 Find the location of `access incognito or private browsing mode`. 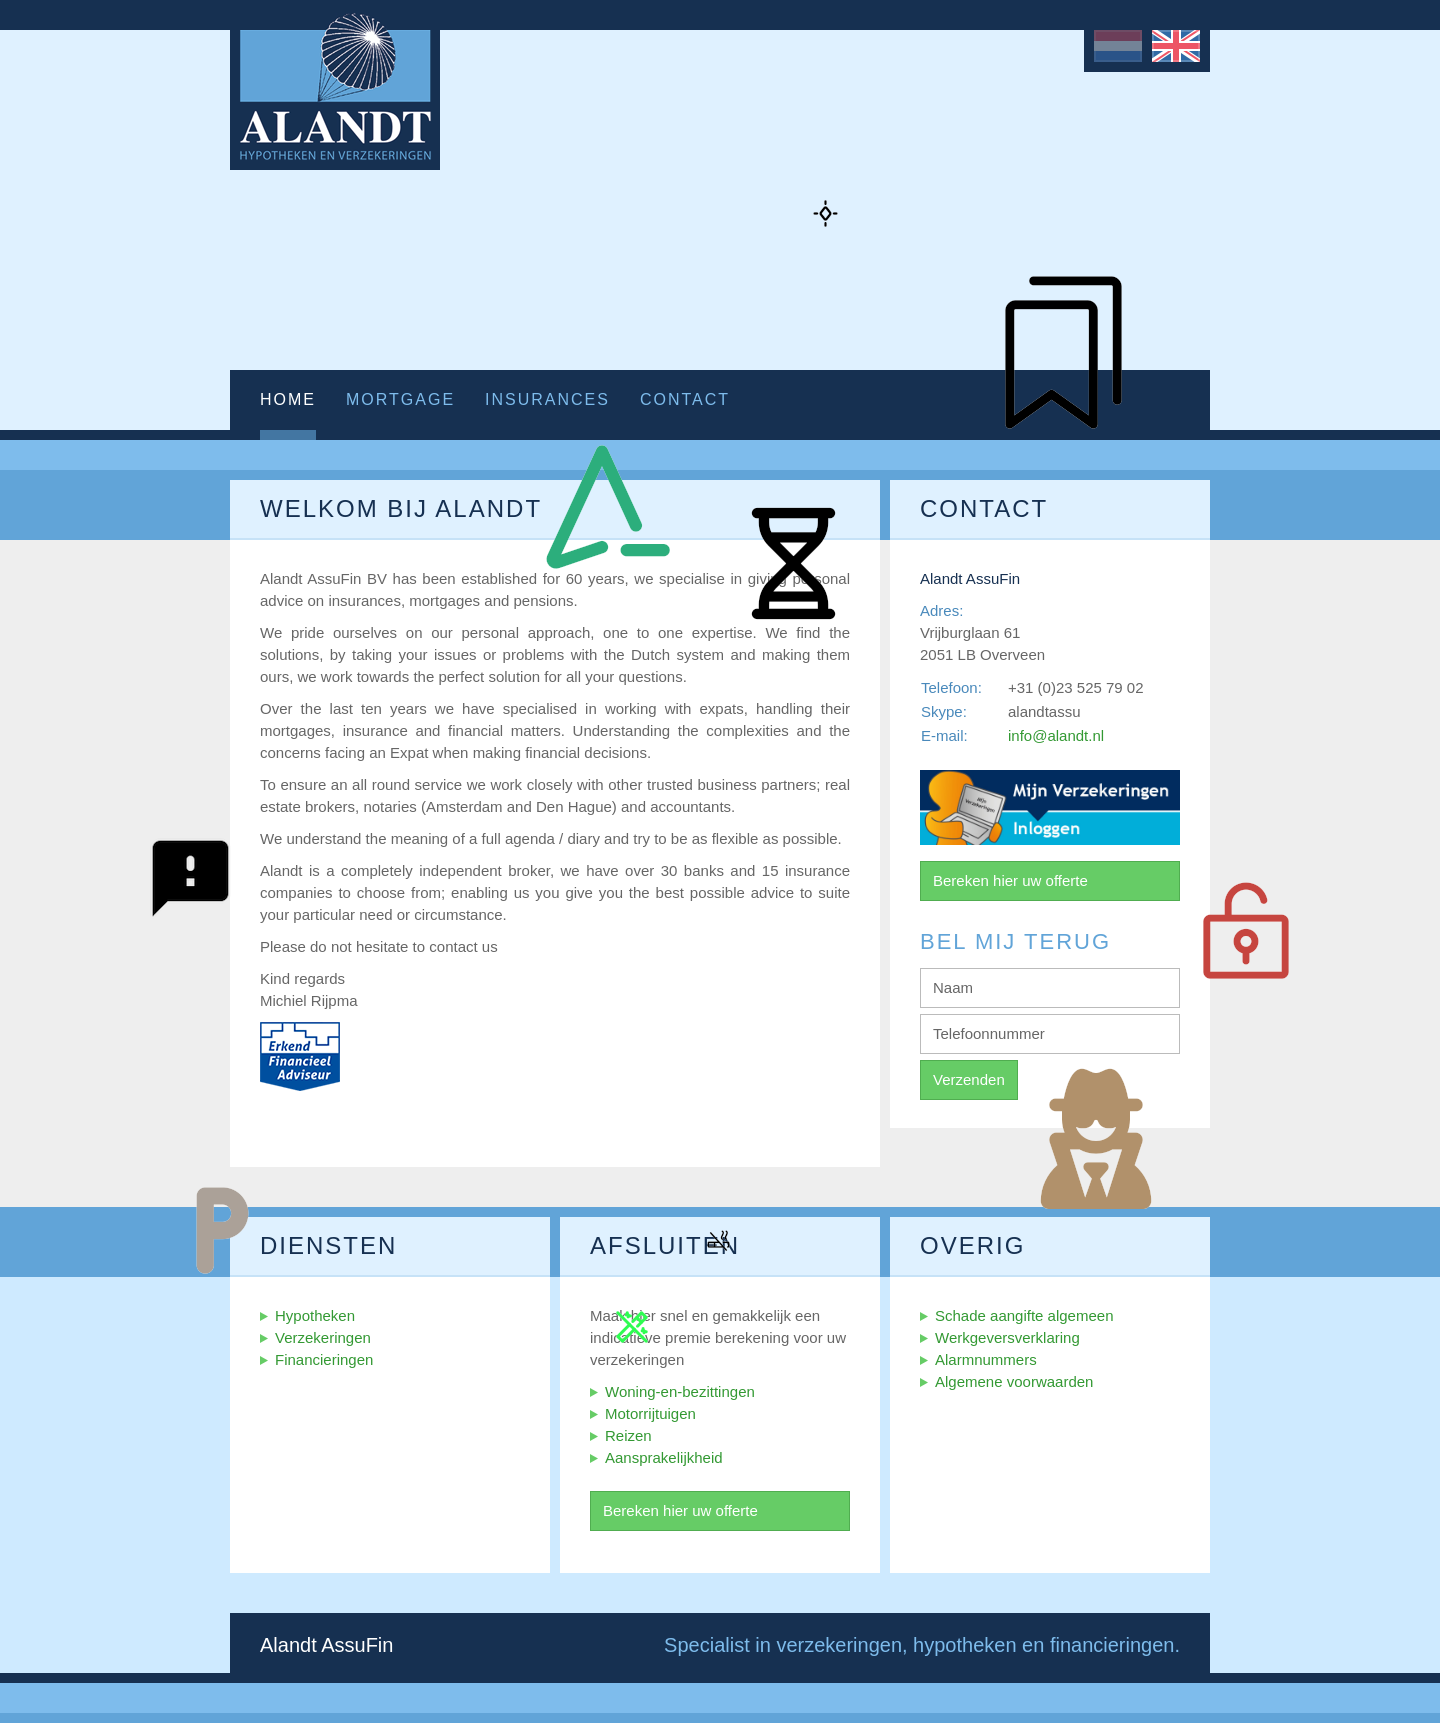

access incognito or private browsing mode is located at coordinates (1096, 1141).